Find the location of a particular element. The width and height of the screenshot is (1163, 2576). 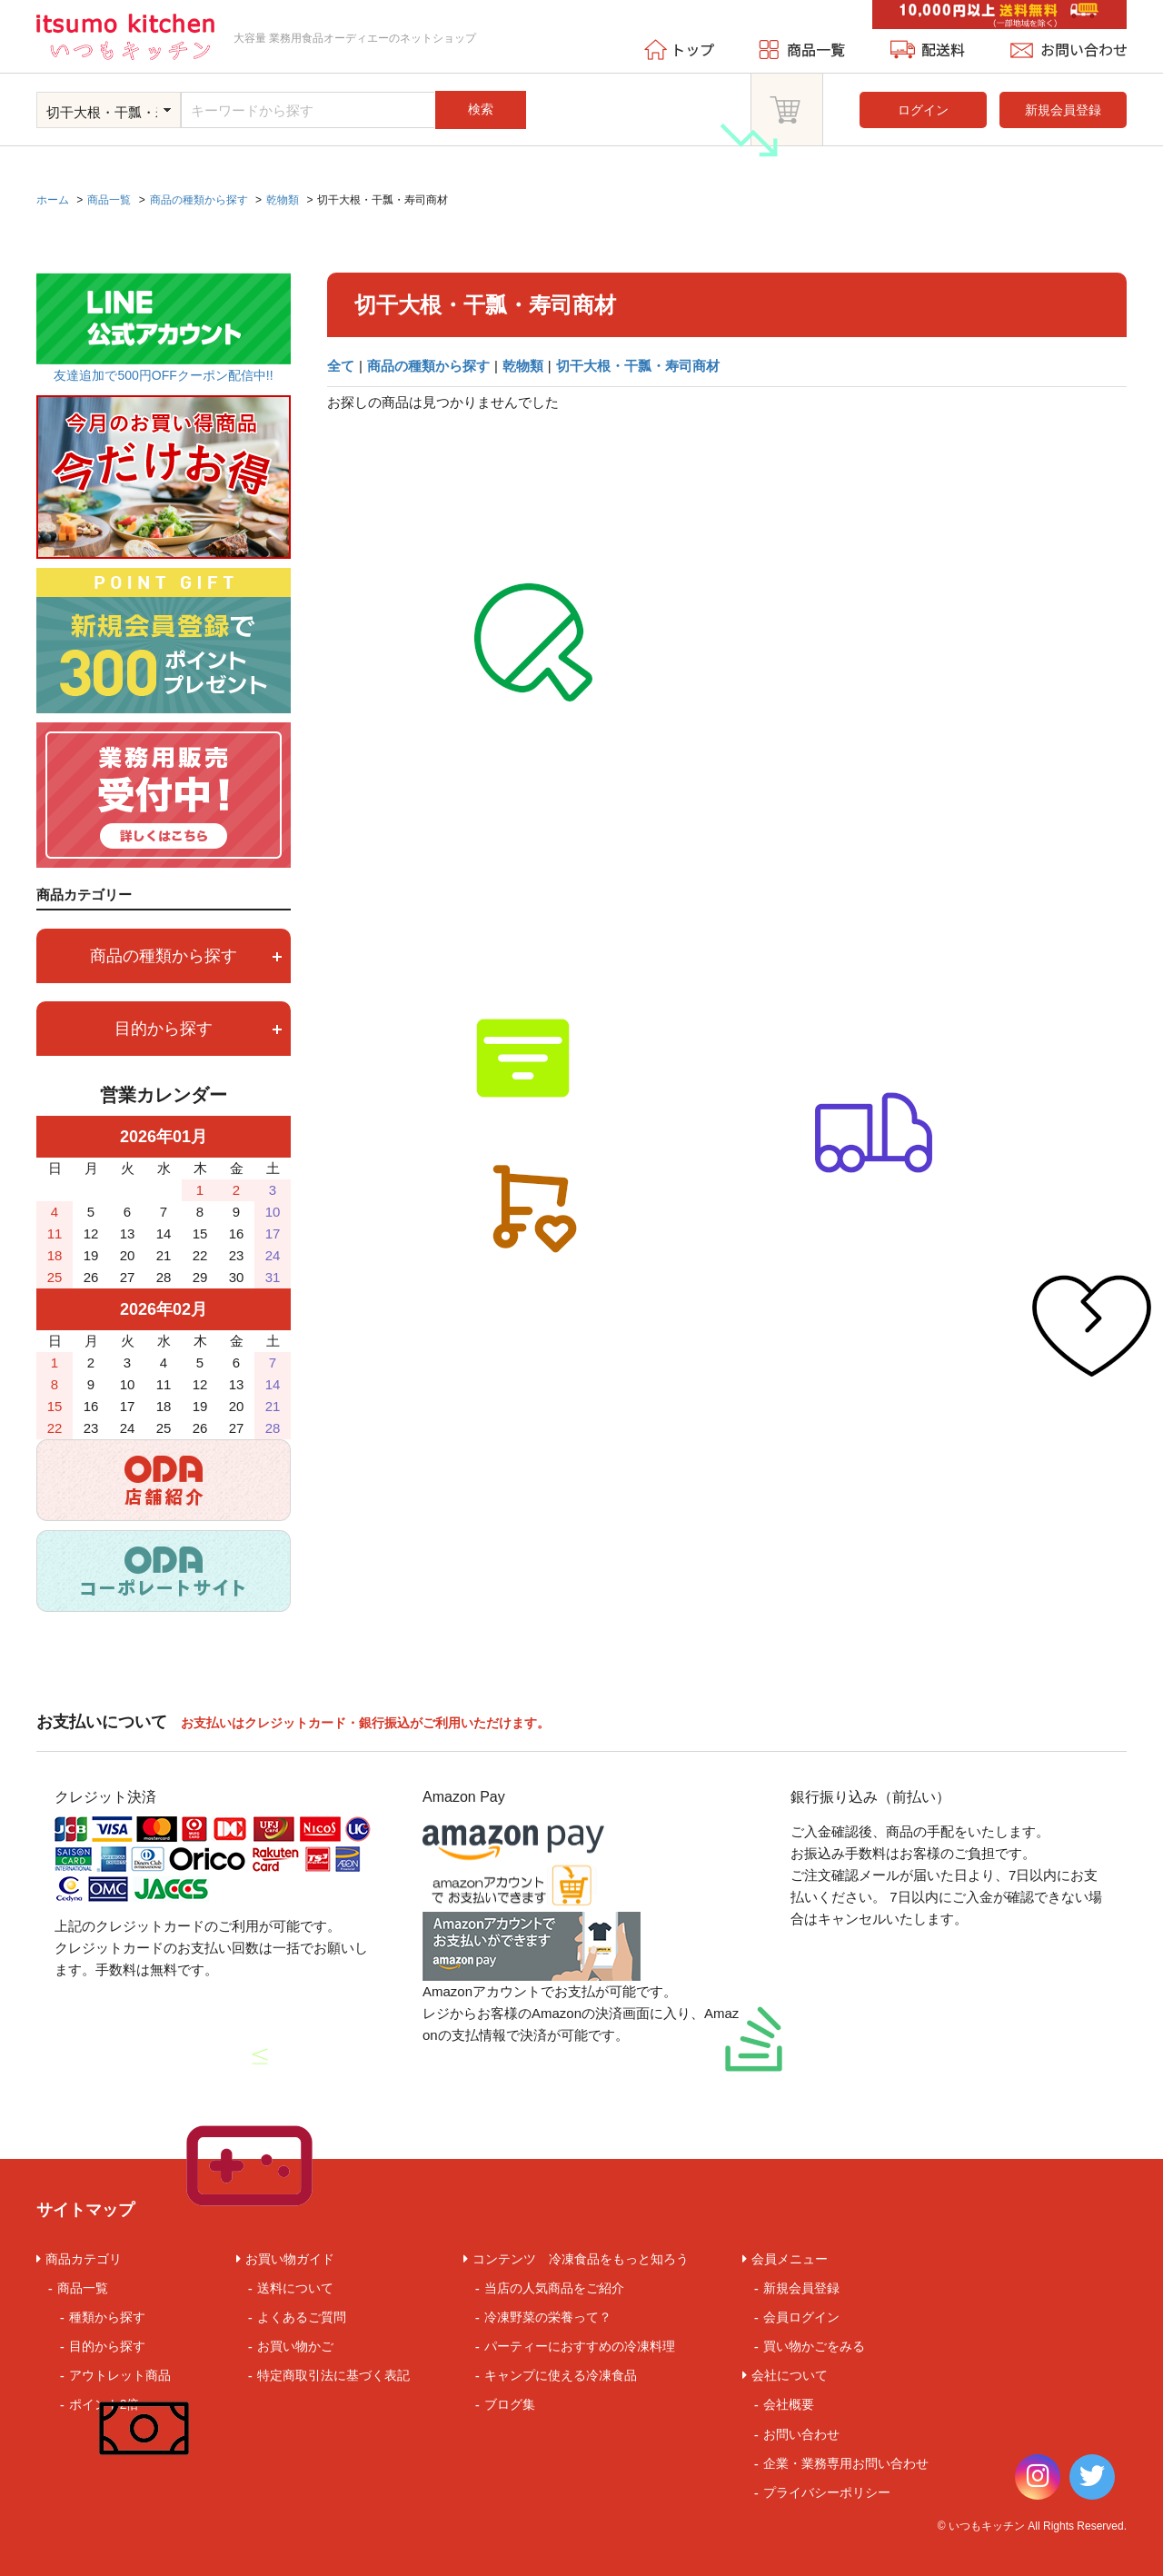

view your account balance is located at coordinates (144, 2428).